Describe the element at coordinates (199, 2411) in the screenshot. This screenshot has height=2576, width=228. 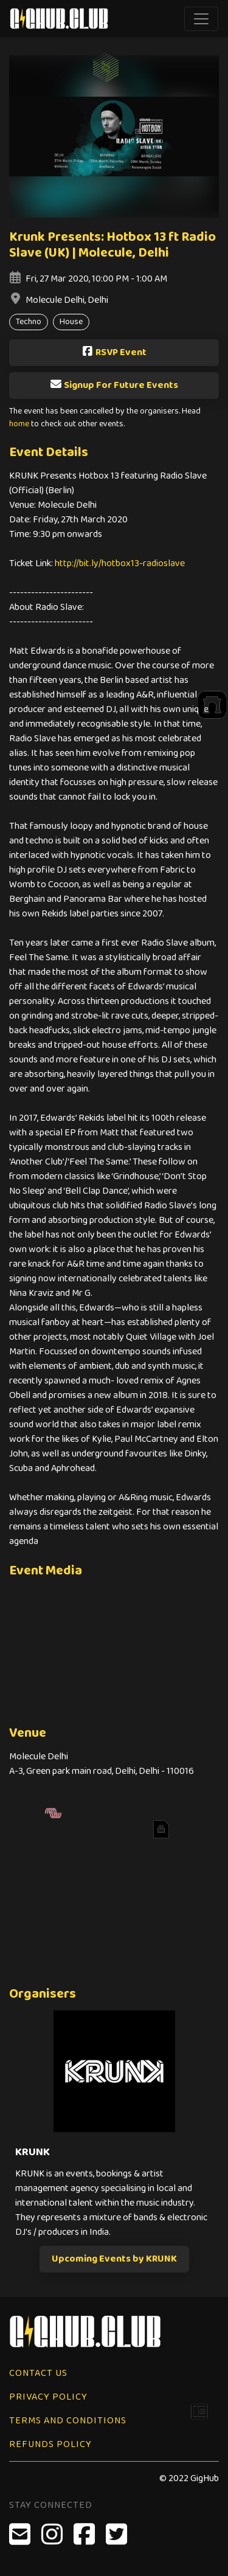
I see `access your wallet or payment methods` at that location.